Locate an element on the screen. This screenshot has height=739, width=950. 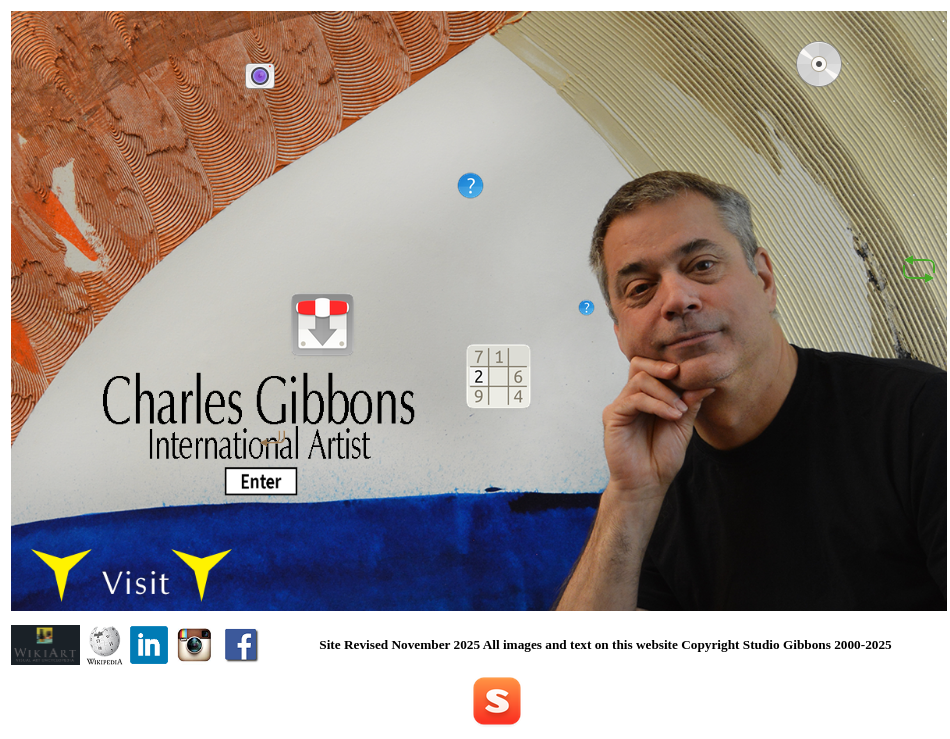
open webcamoid camera application is located at coordinates (260, 76).